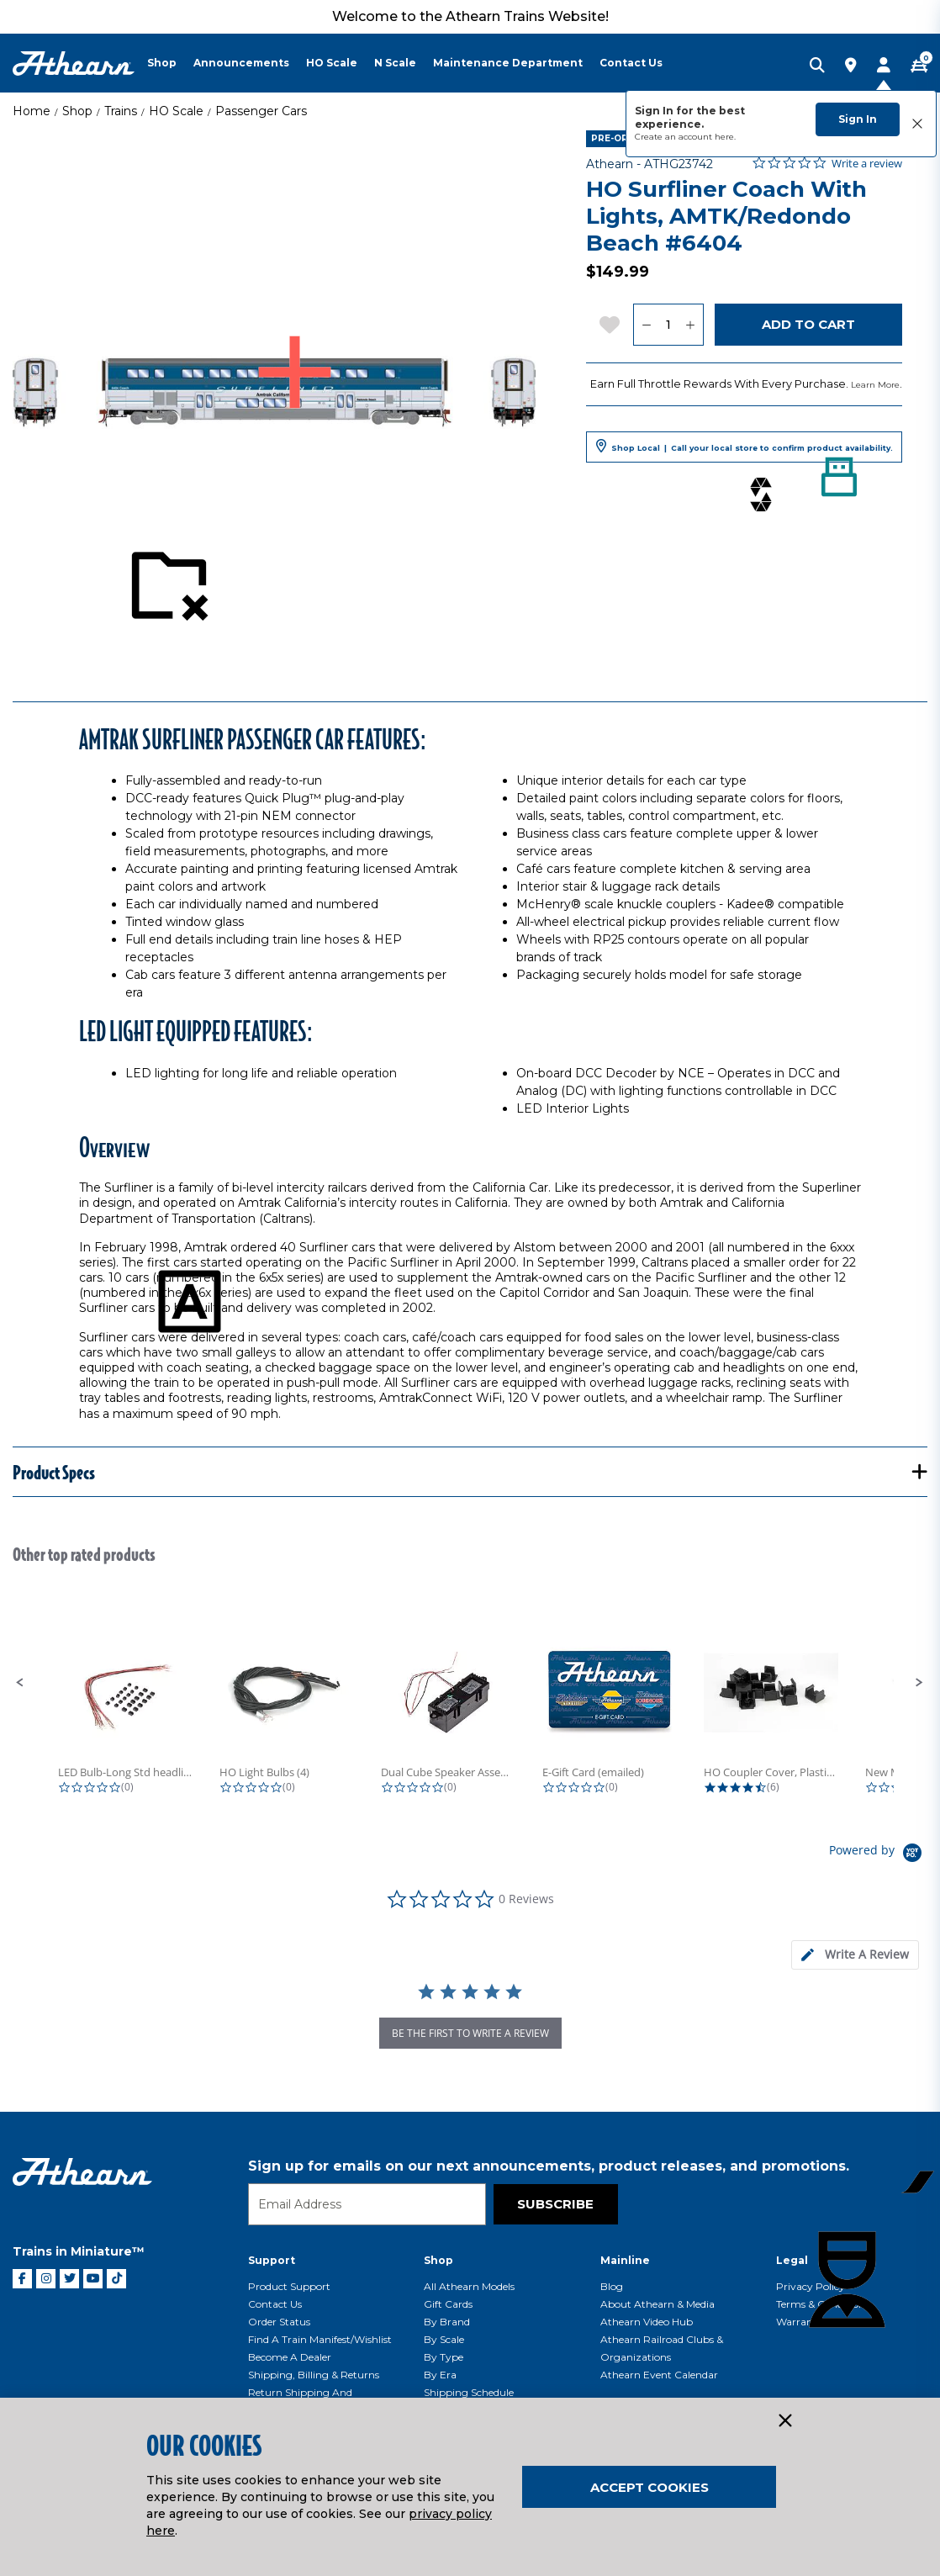  Describe the element at coordinates (839, 477) in the screenshot. I see `access USB drive or external storage` at that location.